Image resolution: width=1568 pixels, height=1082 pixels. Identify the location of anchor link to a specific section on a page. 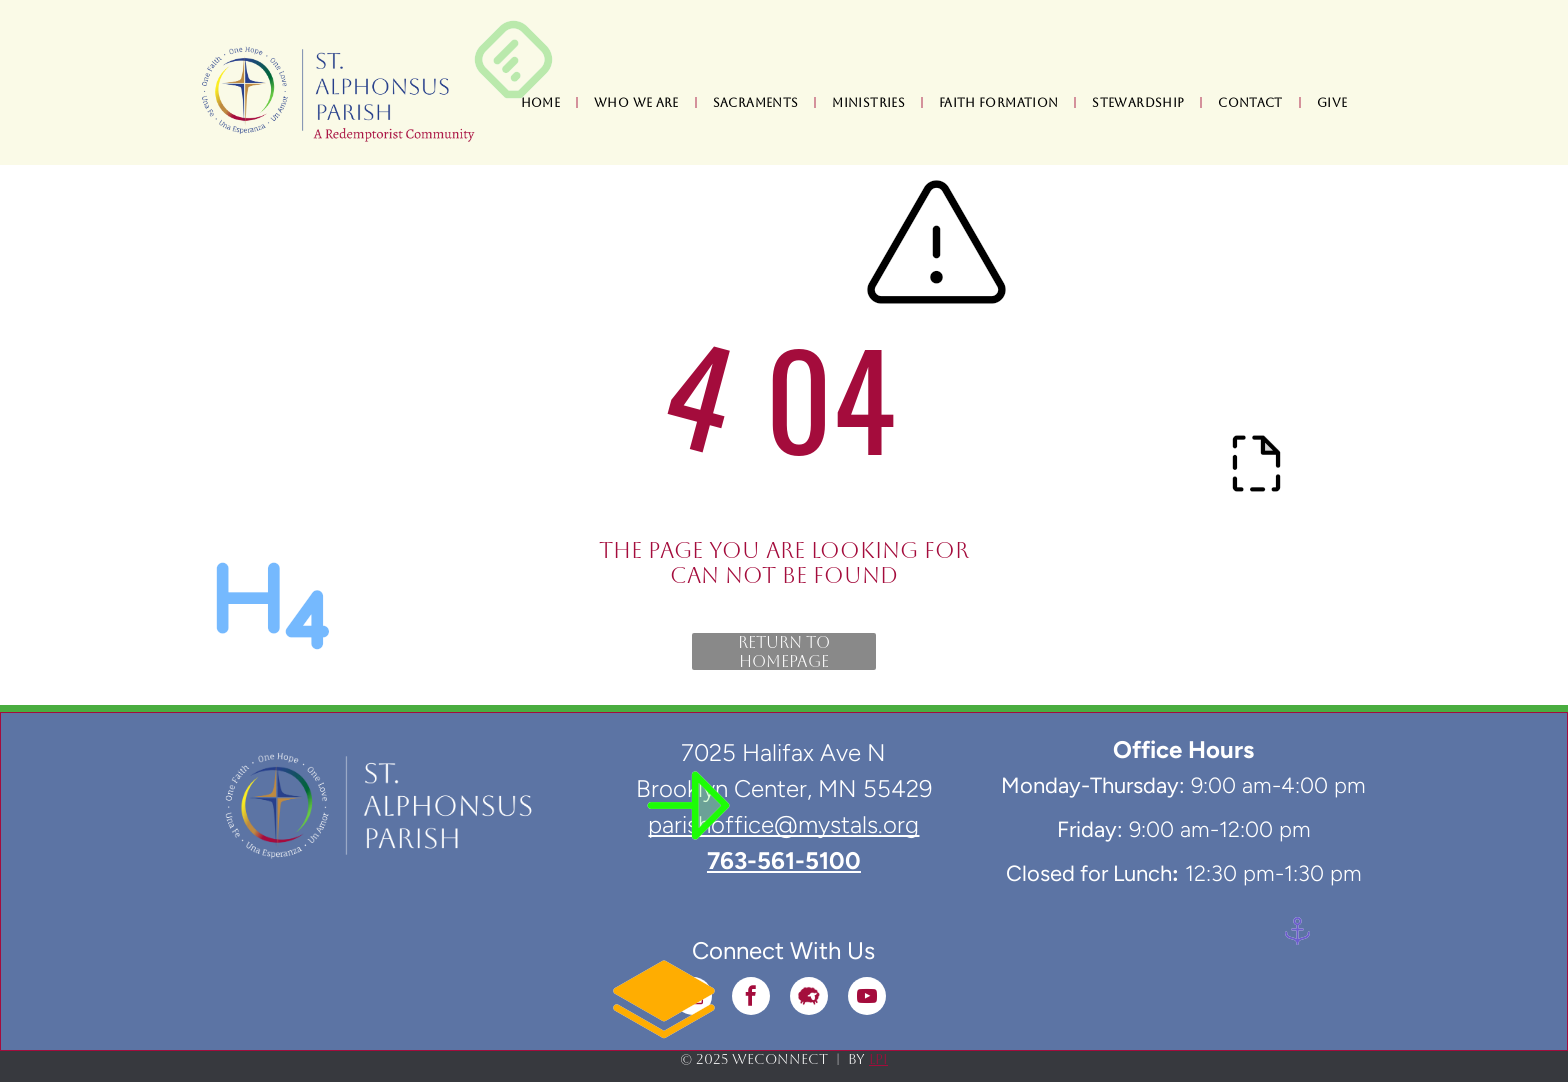
(1297, 930).